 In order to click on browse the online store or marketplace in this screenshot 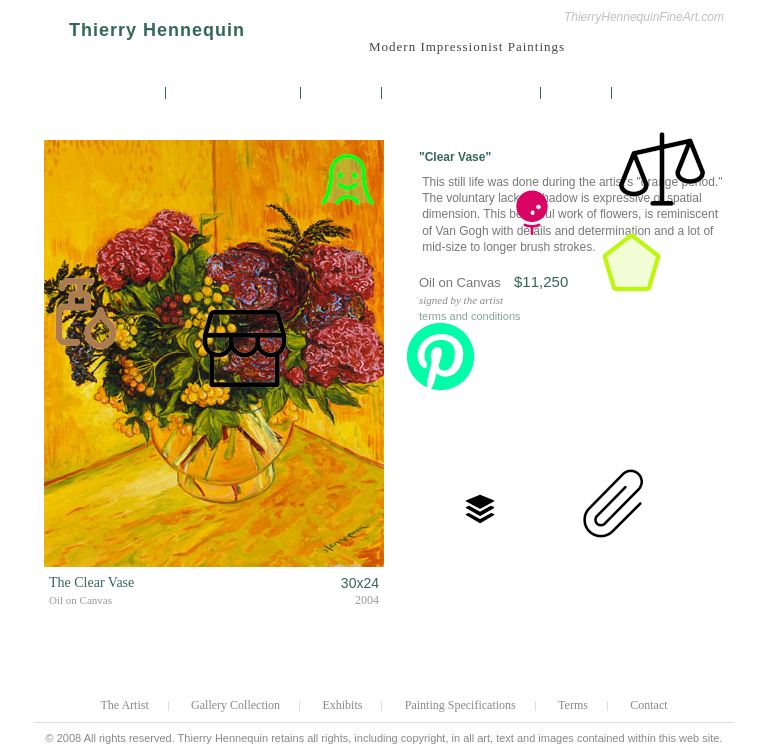, I will do `click(244, 348)`.